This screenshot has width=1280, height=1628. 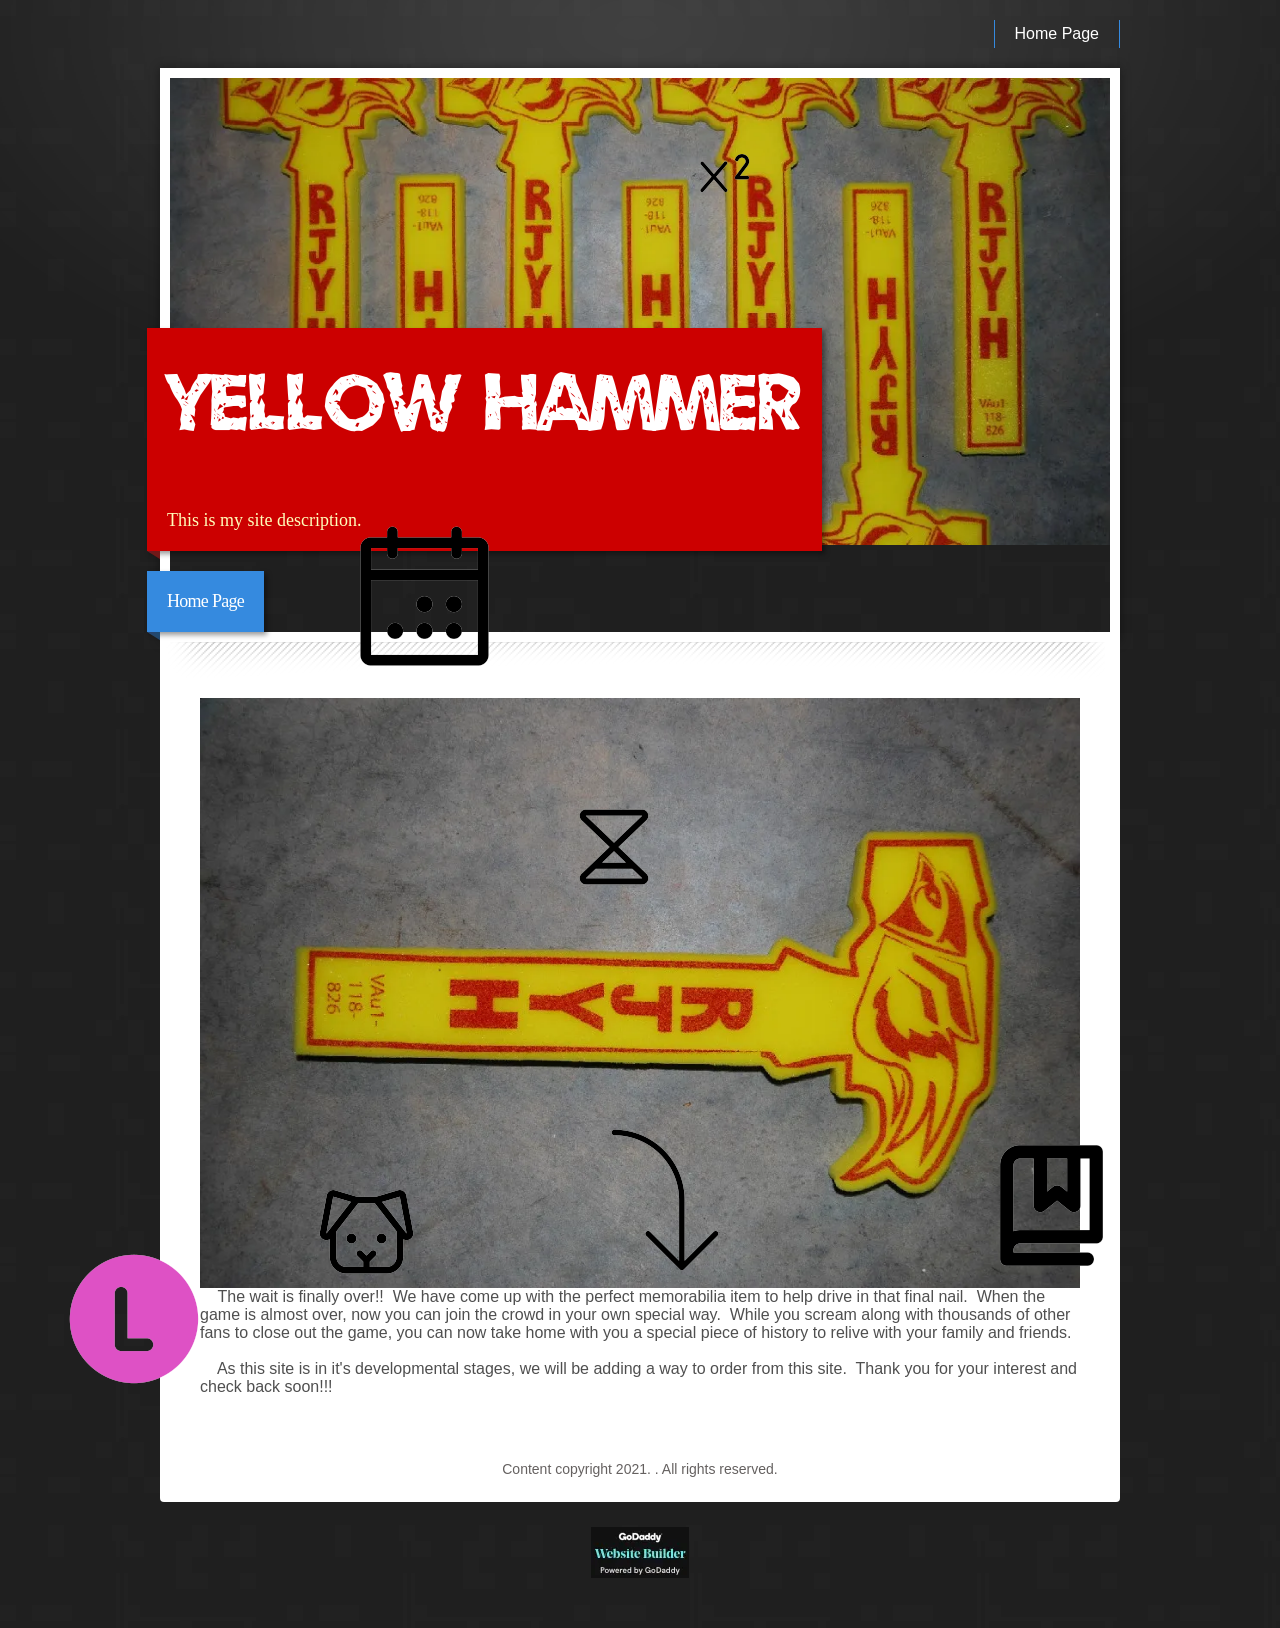 What do you see at coordinates (722, 174) in the screenshot?
I see `apply superscript formatting to selected text` at bounding box center [722, 174].